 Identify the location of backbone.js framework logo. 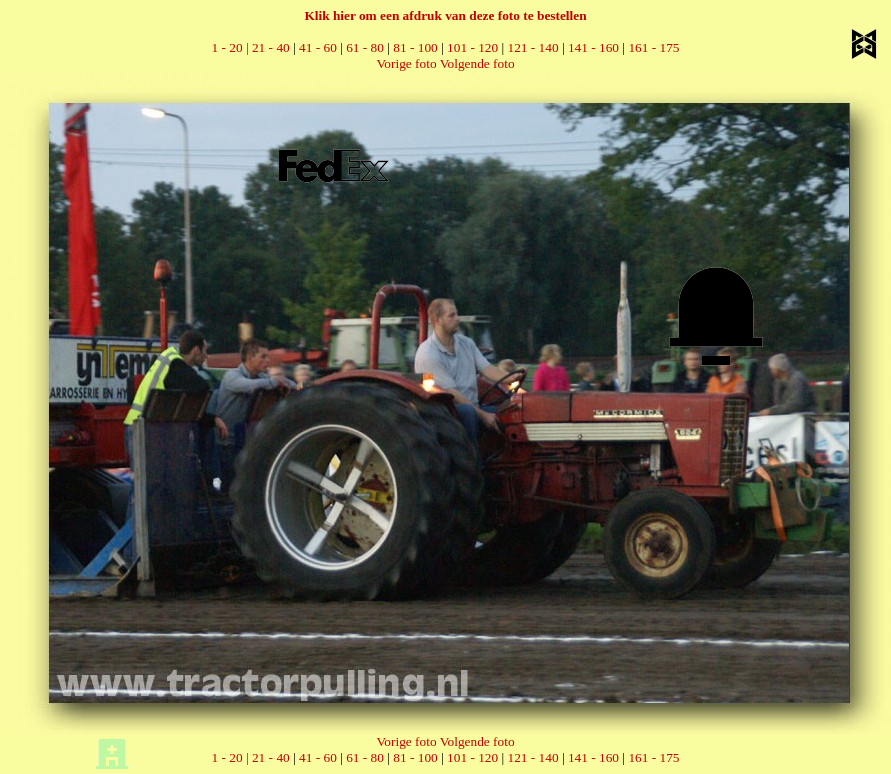
(864, 44).